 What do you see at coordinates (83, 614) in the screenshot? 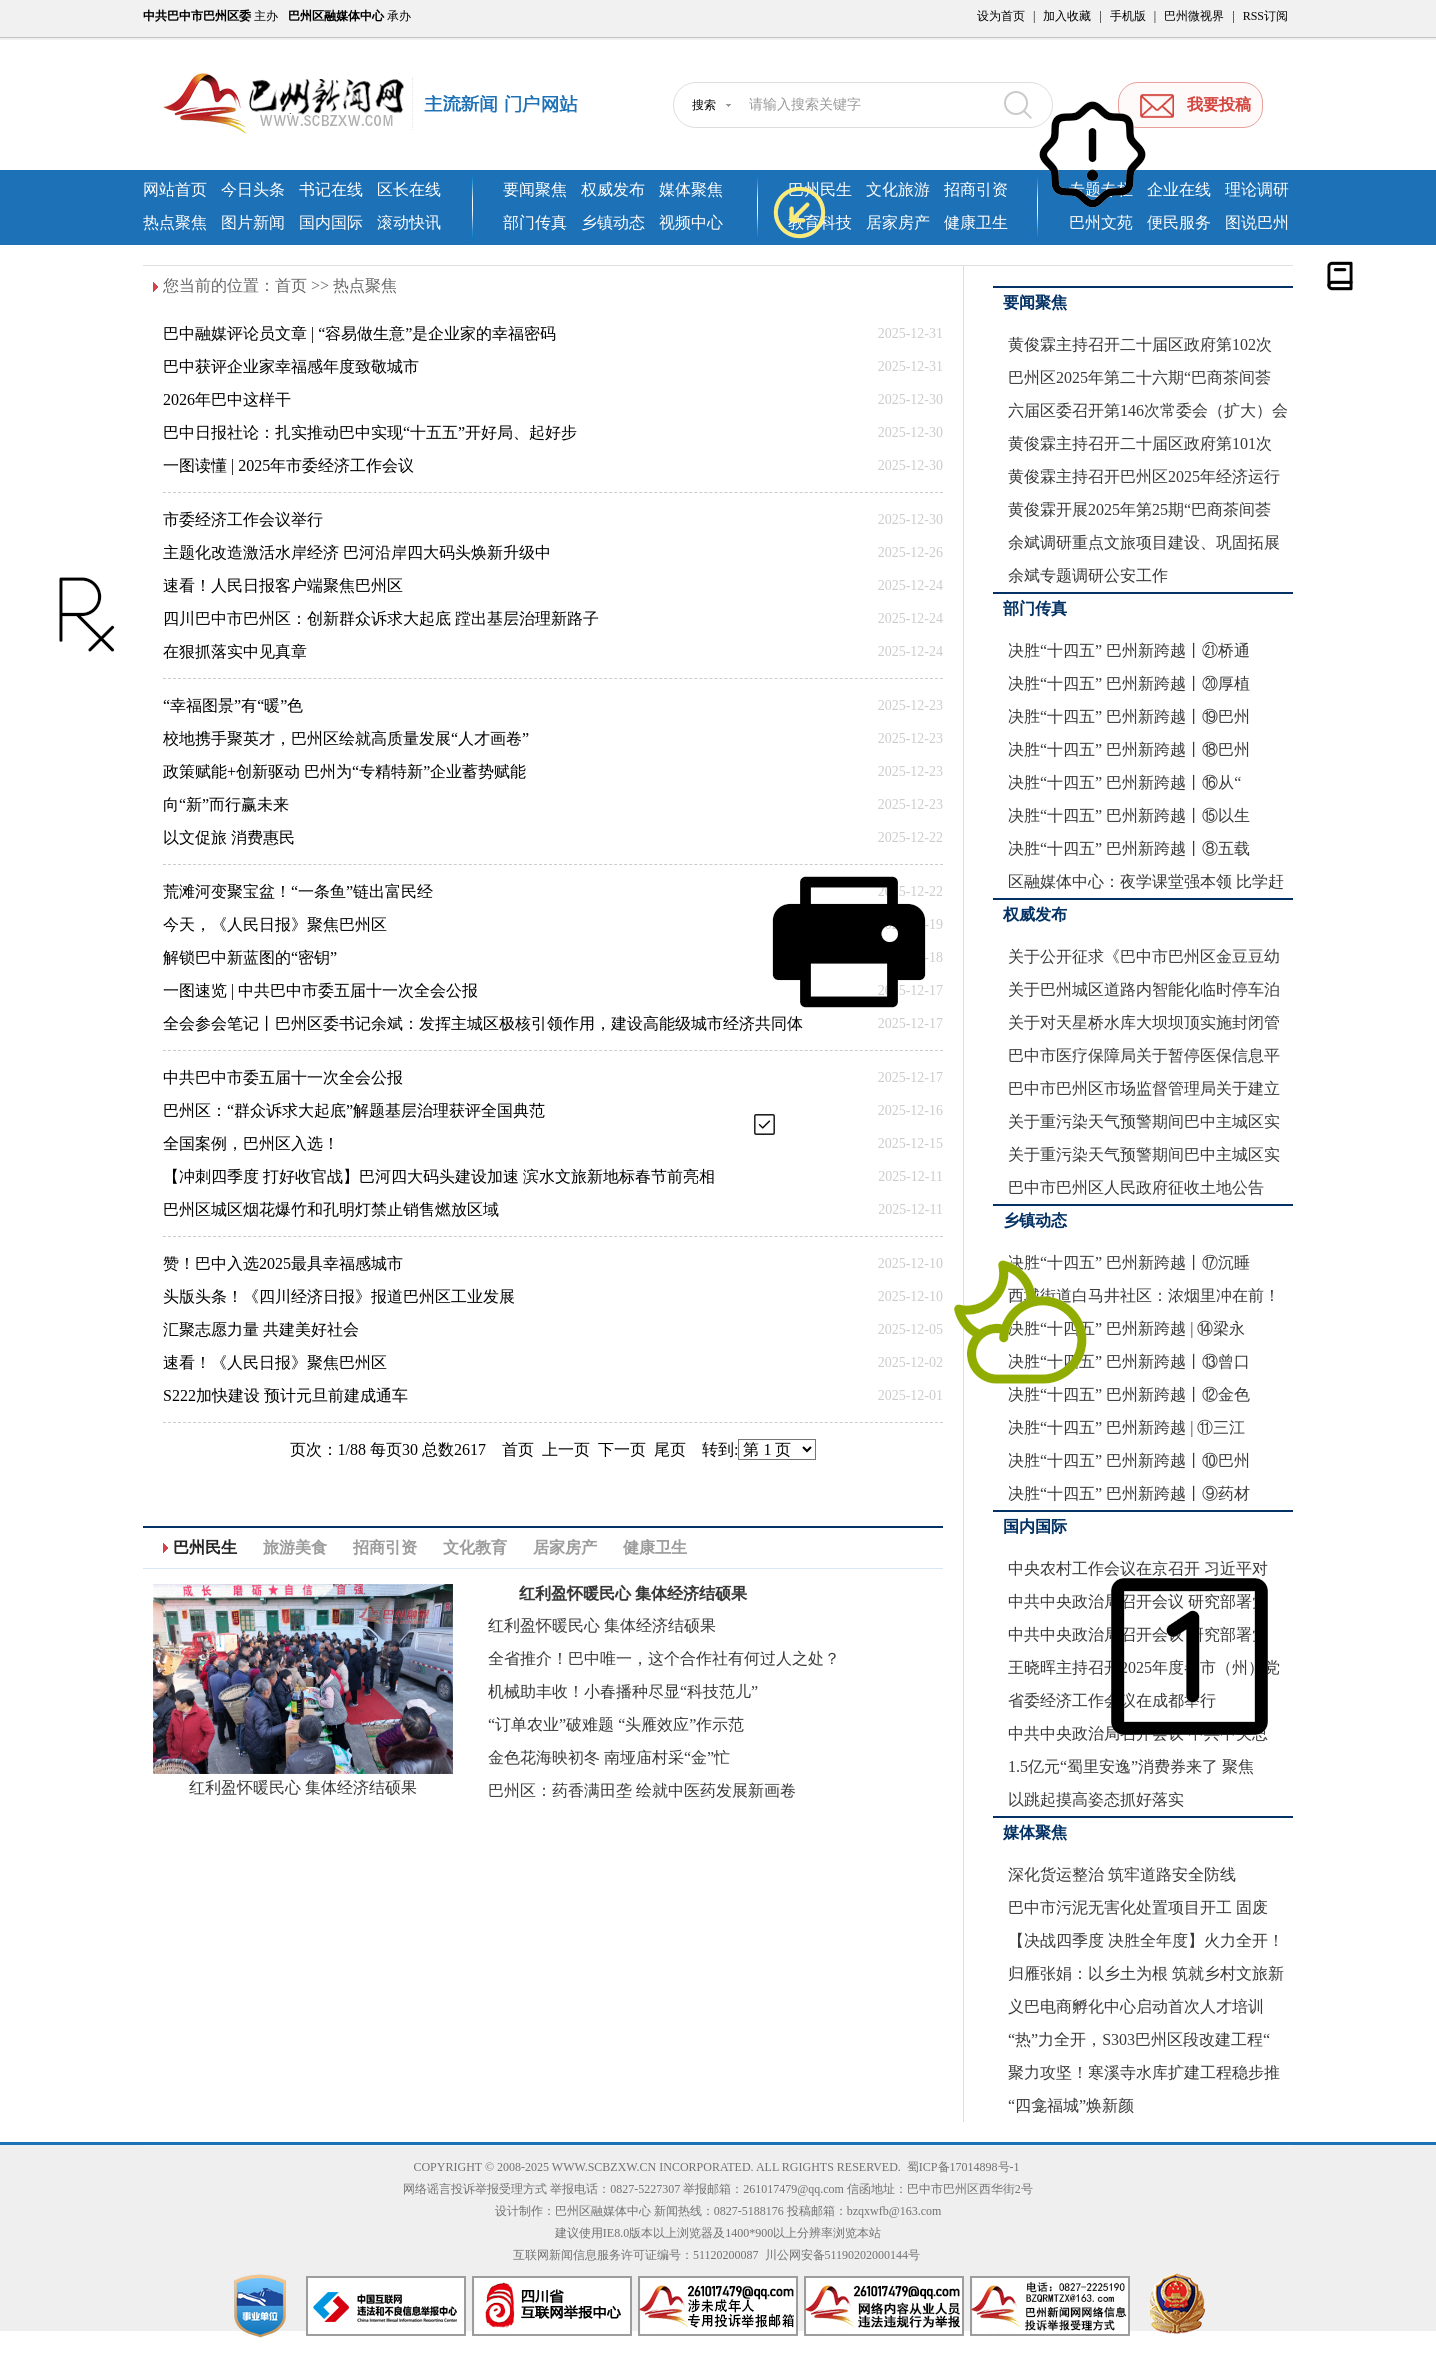
I see `view prescription details` at bounding box center [83, 614].